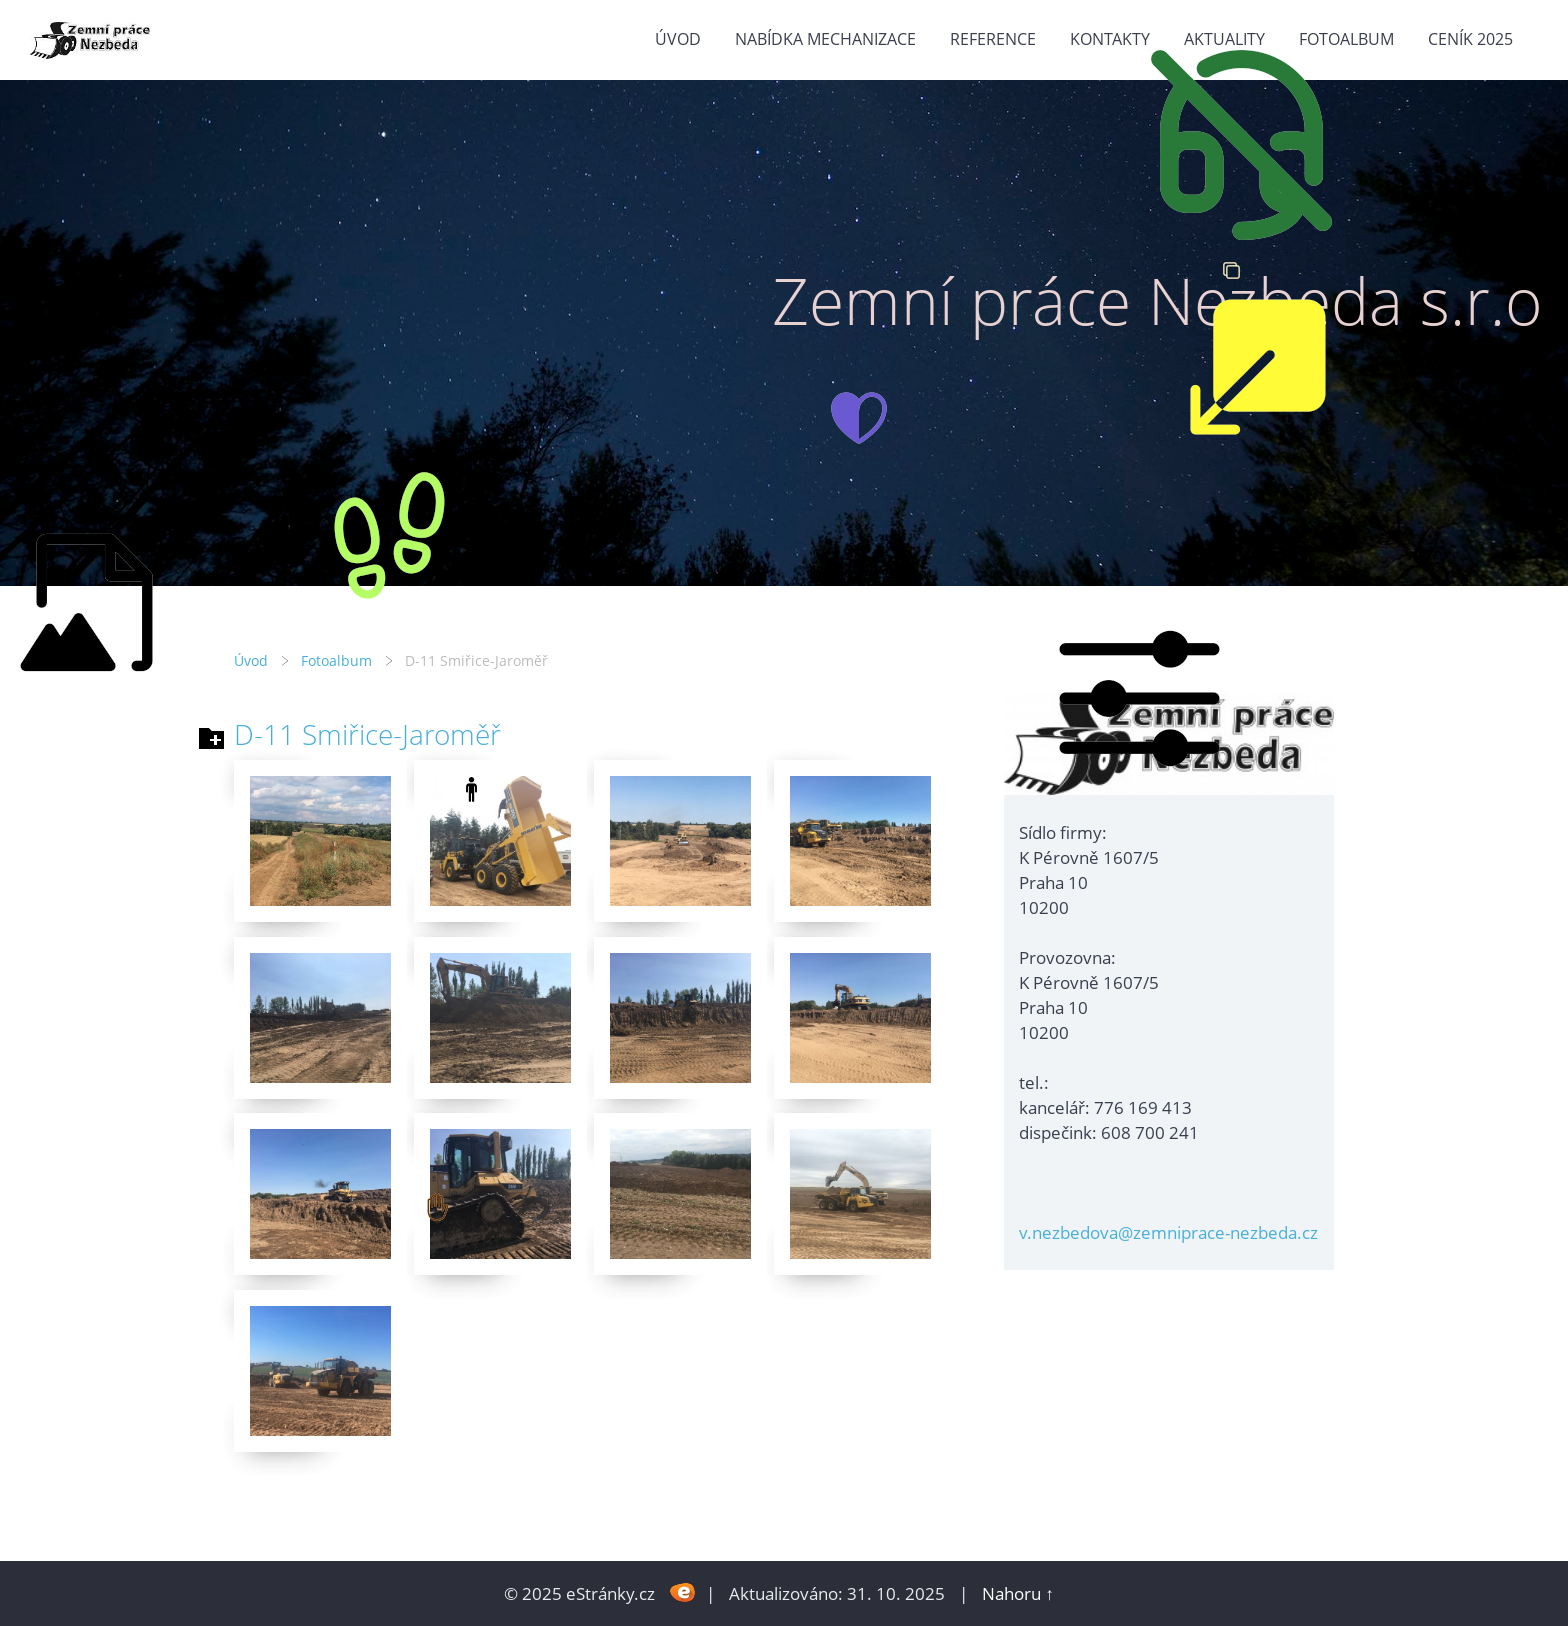  I want to click on indicates male gender or restroom, so click(471, 789).